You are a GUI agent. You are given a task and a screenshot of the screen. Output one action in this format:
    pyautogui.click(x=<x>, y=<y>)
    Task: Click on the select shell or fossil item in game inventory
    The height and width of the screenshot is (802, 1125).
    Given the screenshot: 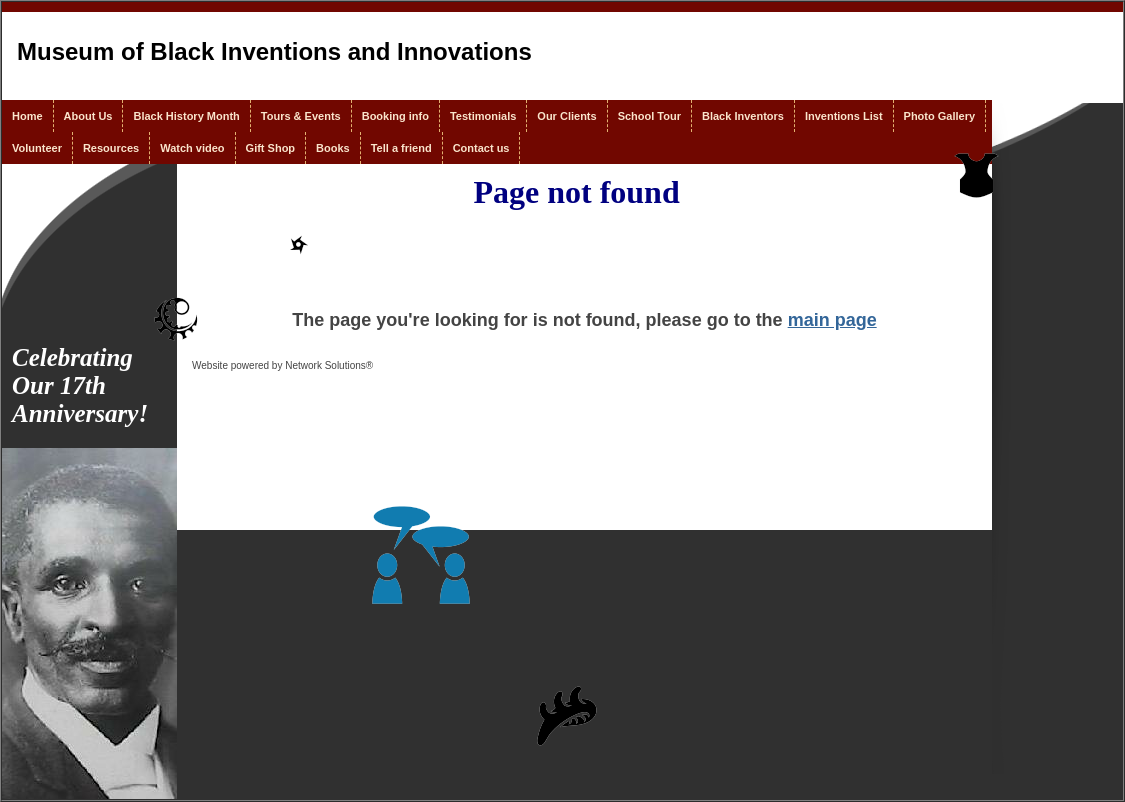 What is the action you would take?
    pyautogui.click(x=567, y=716)
    